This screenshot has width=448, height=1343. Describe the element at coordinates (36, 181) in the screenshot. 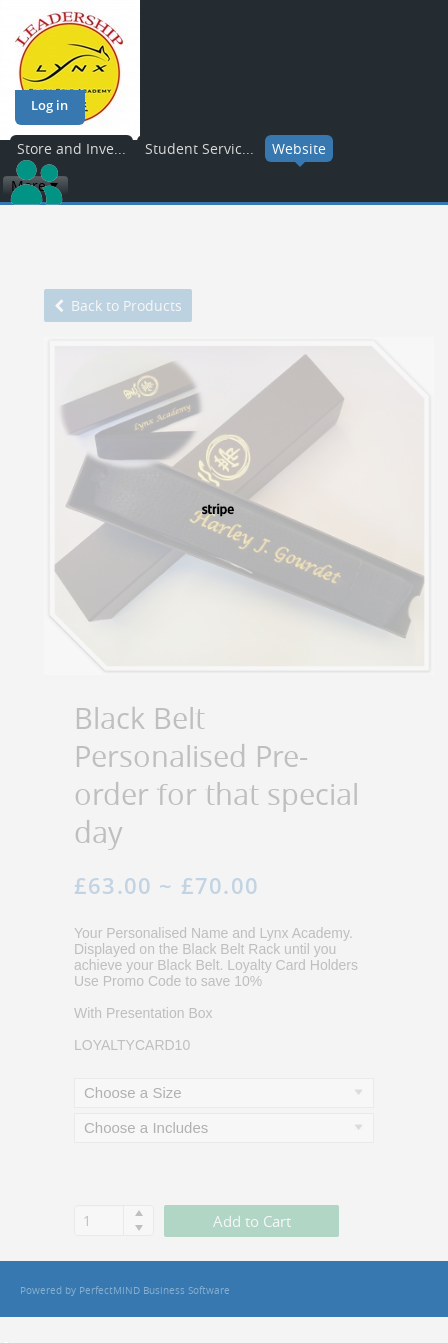

I see `view group members` at that location.